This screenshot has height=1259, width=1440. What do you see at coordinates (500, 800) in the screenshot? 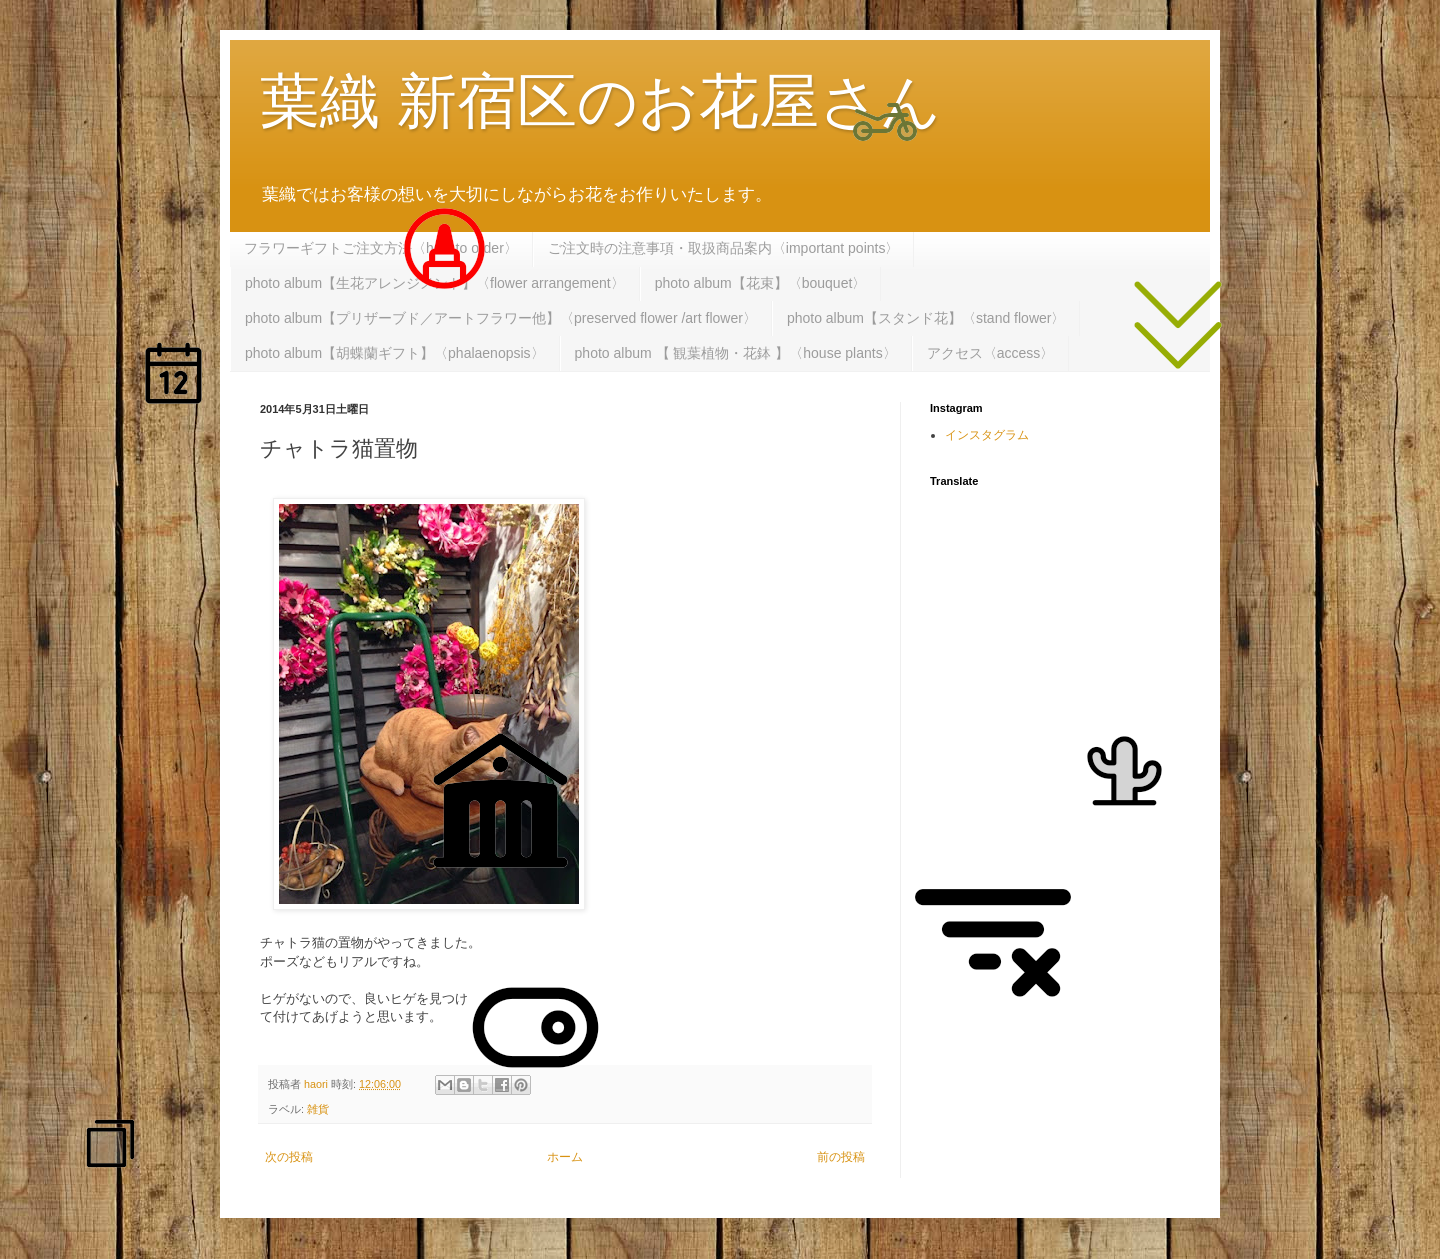
I see `access library or archives` at bounding box center [500, 800].